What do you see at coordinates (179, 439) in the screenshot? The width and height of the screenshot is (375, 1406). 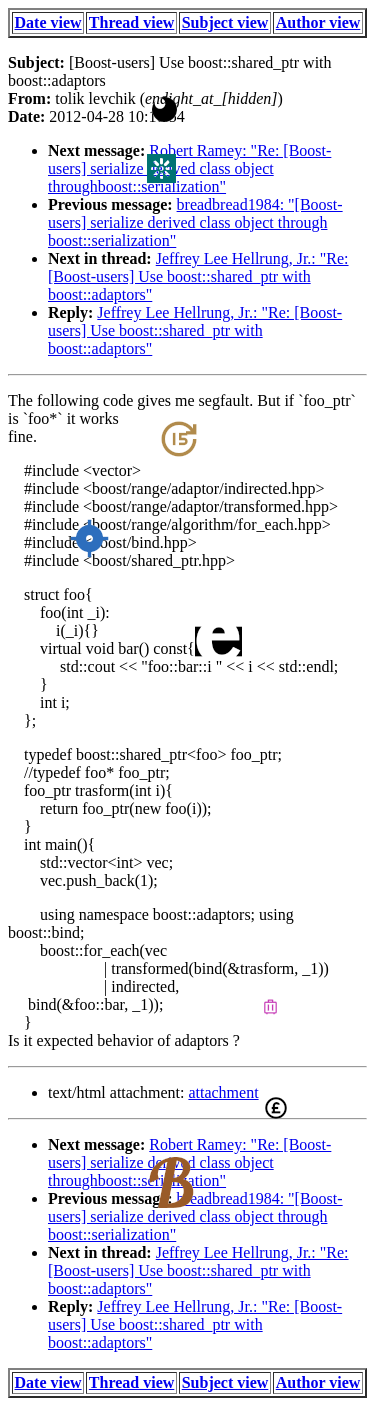 I see `skip forward 15 seconds` at bounding box center [179, 439].